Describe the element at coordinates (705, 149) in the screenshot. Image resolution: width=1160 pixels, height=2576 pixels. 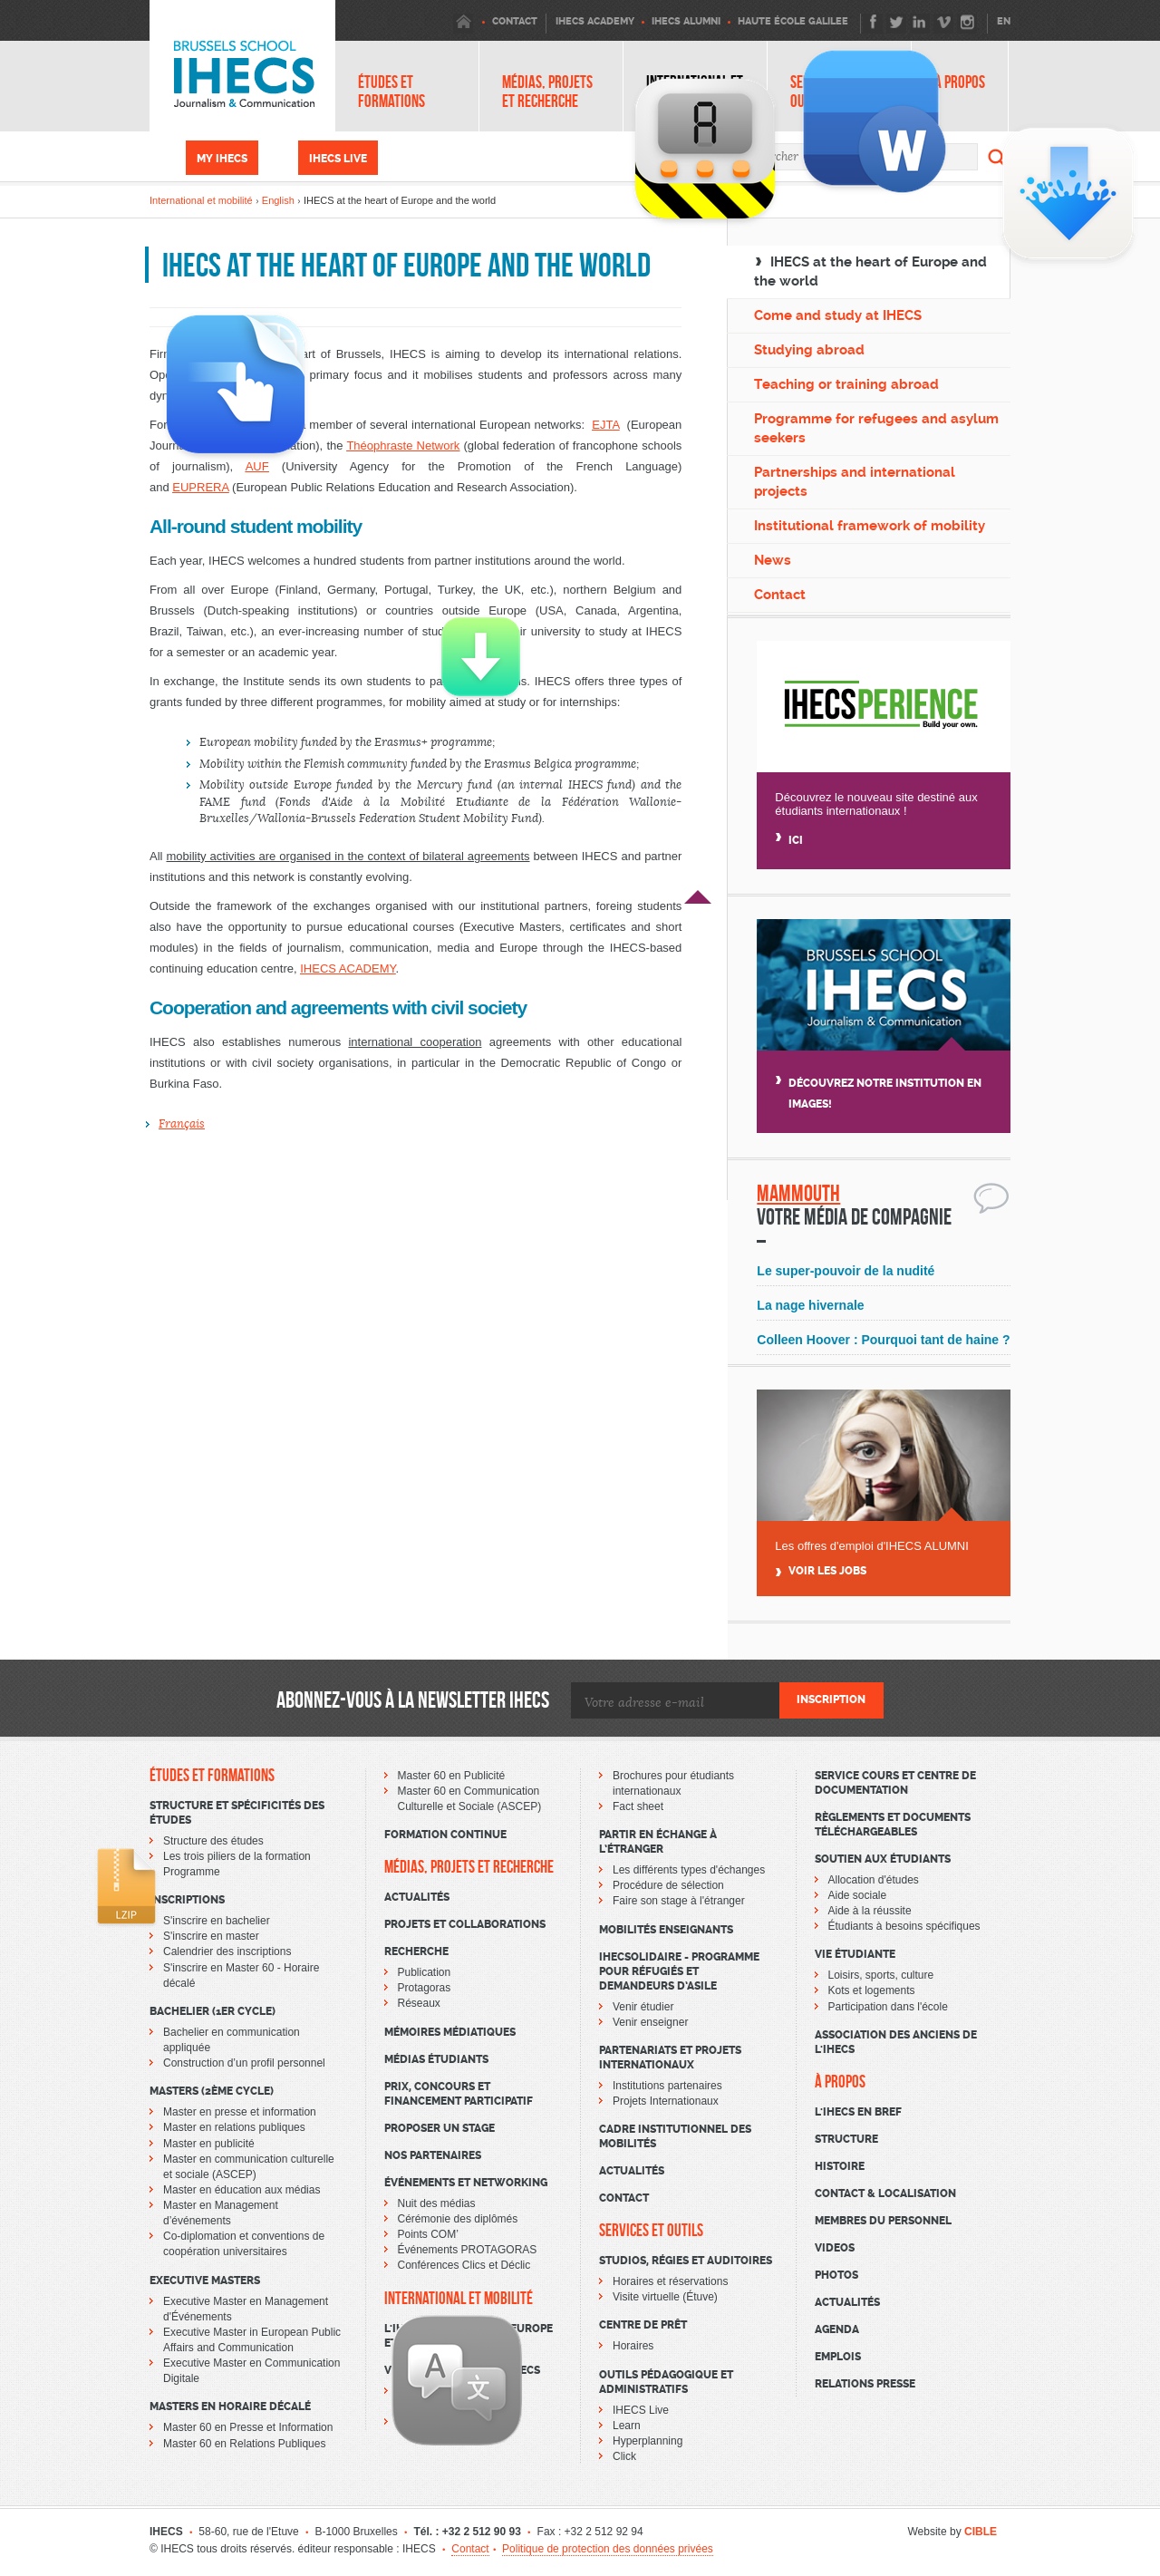
I see `open chromatic guitar tuner app (development version)` at that location.